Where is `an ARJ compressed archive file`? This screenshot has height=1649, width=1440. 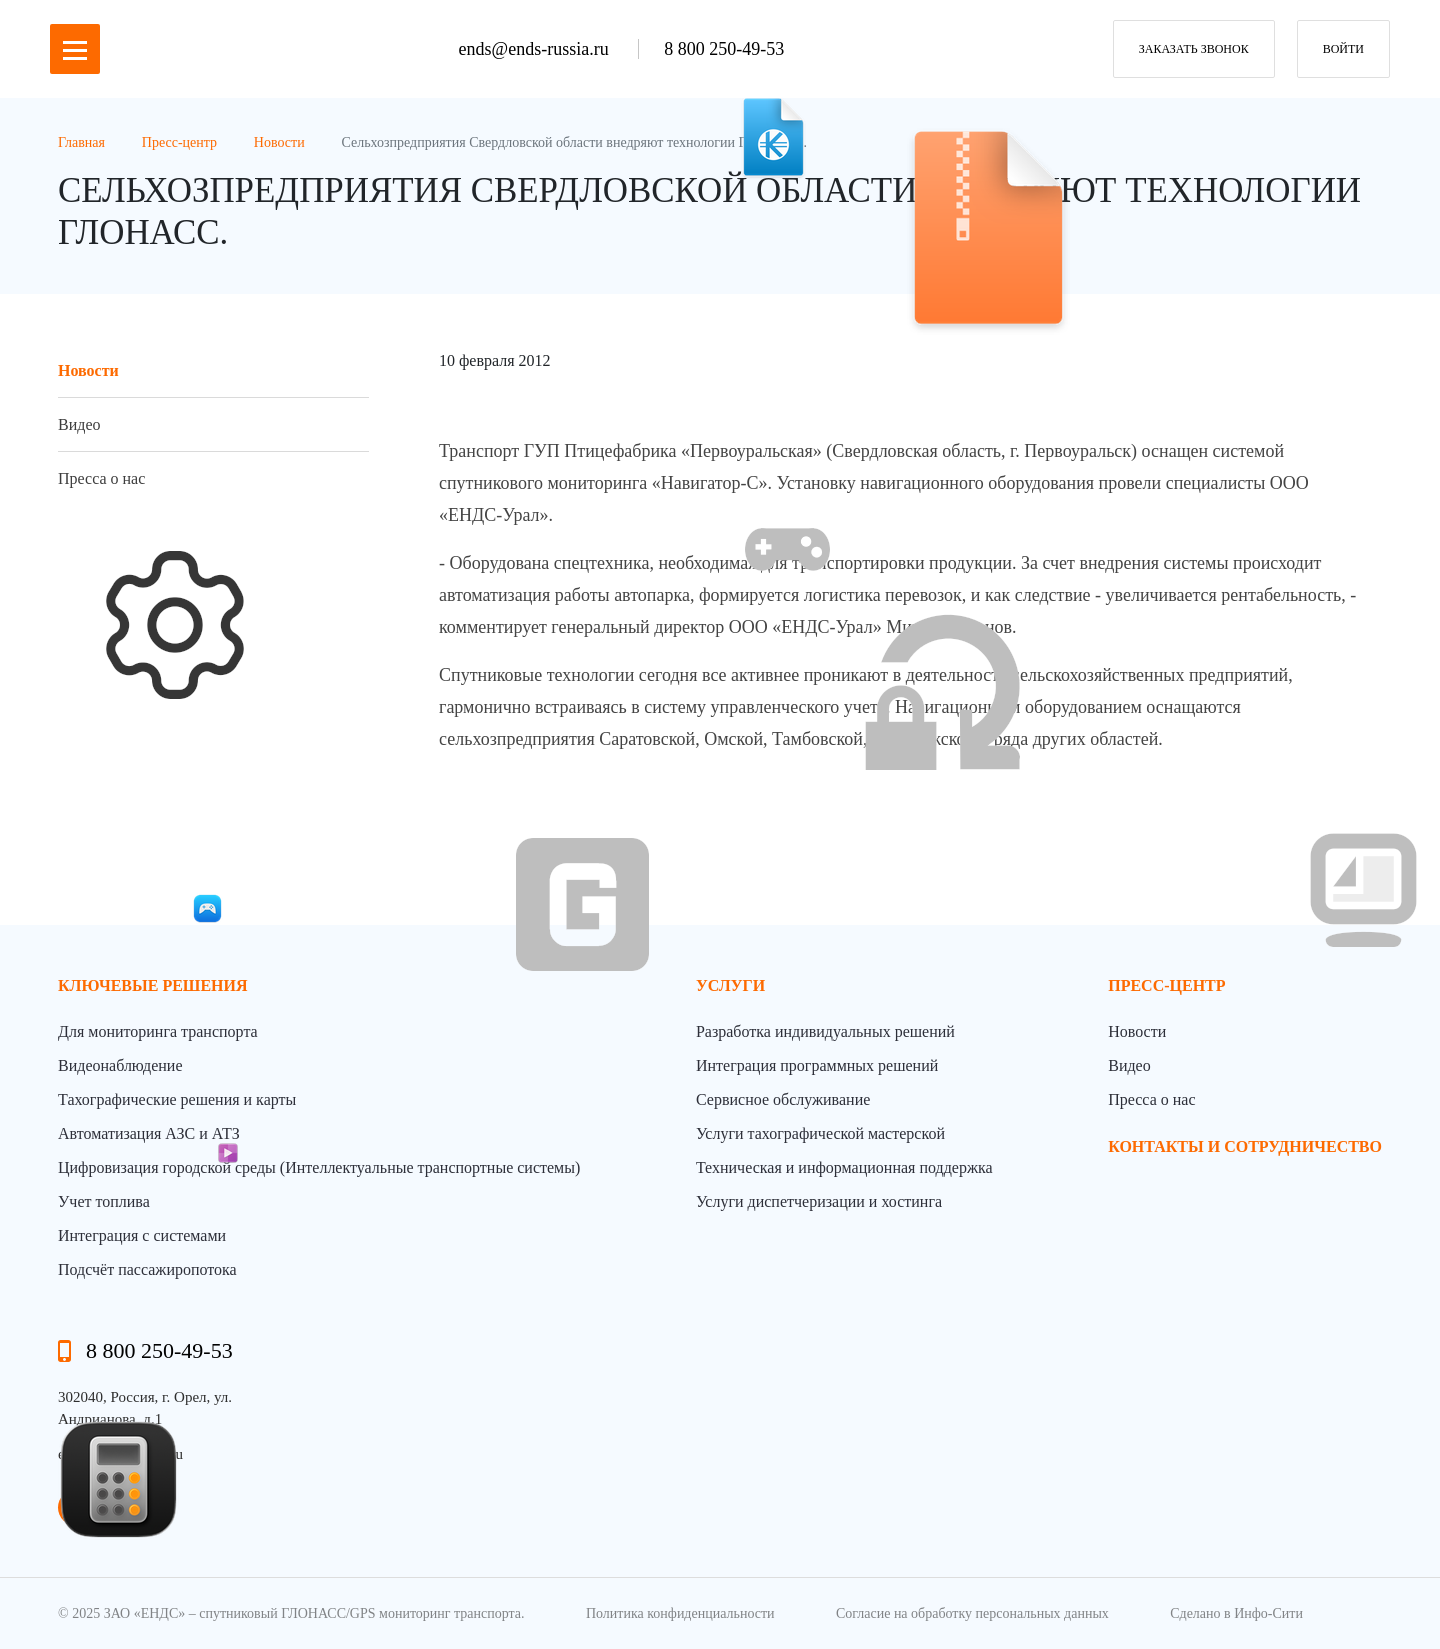
an ARJ compressed archive file is located at coordinates (988, 231).